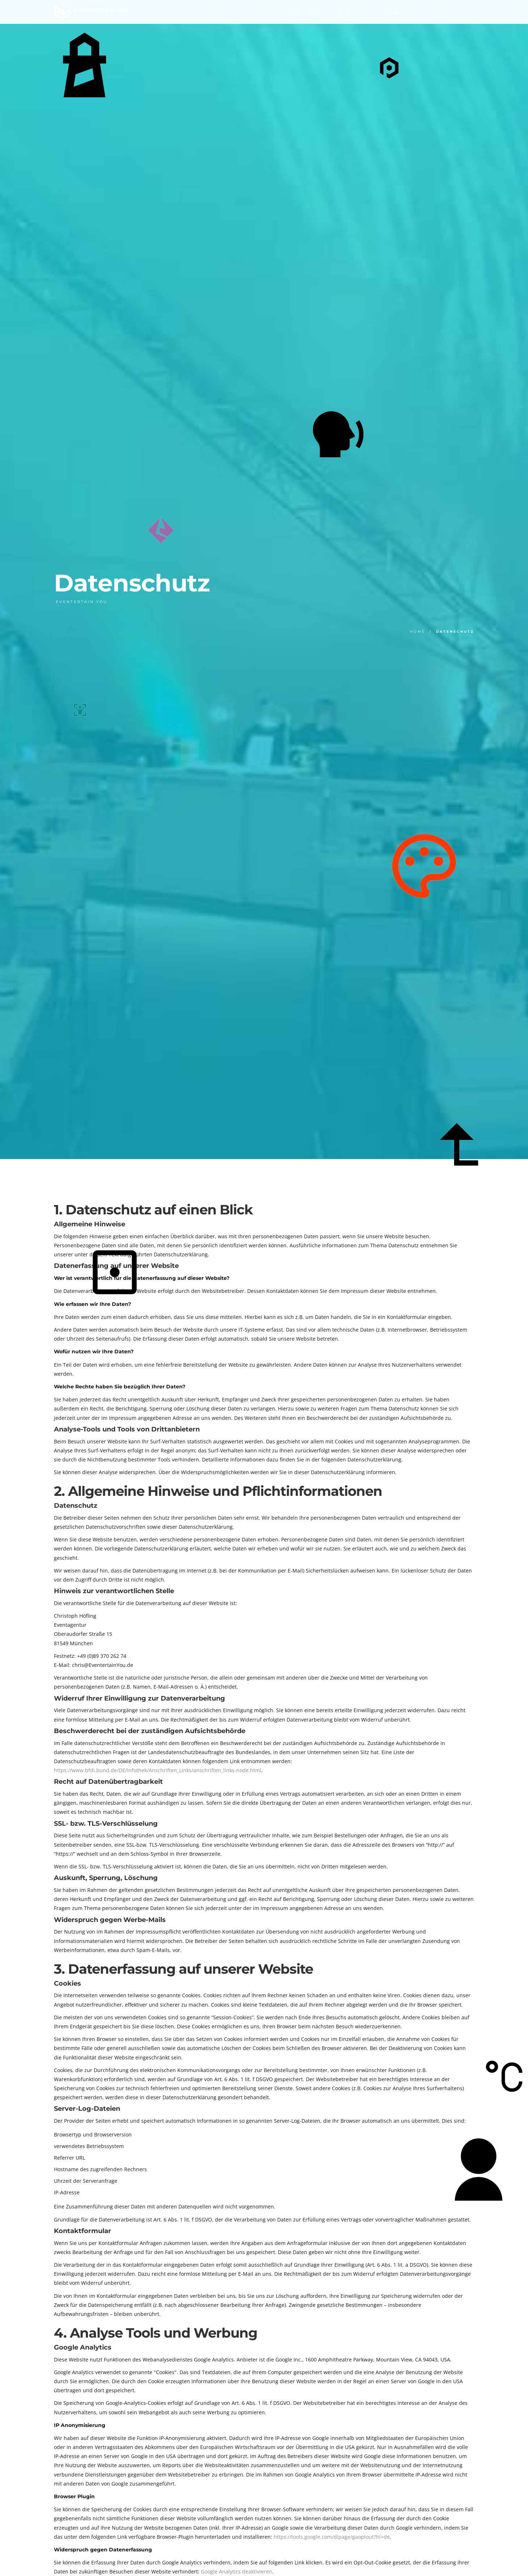  What do you see at coordinates (389, 68) in the screenshot?
I see `visit the PyUp security service website` at bounding box center [389, 68].